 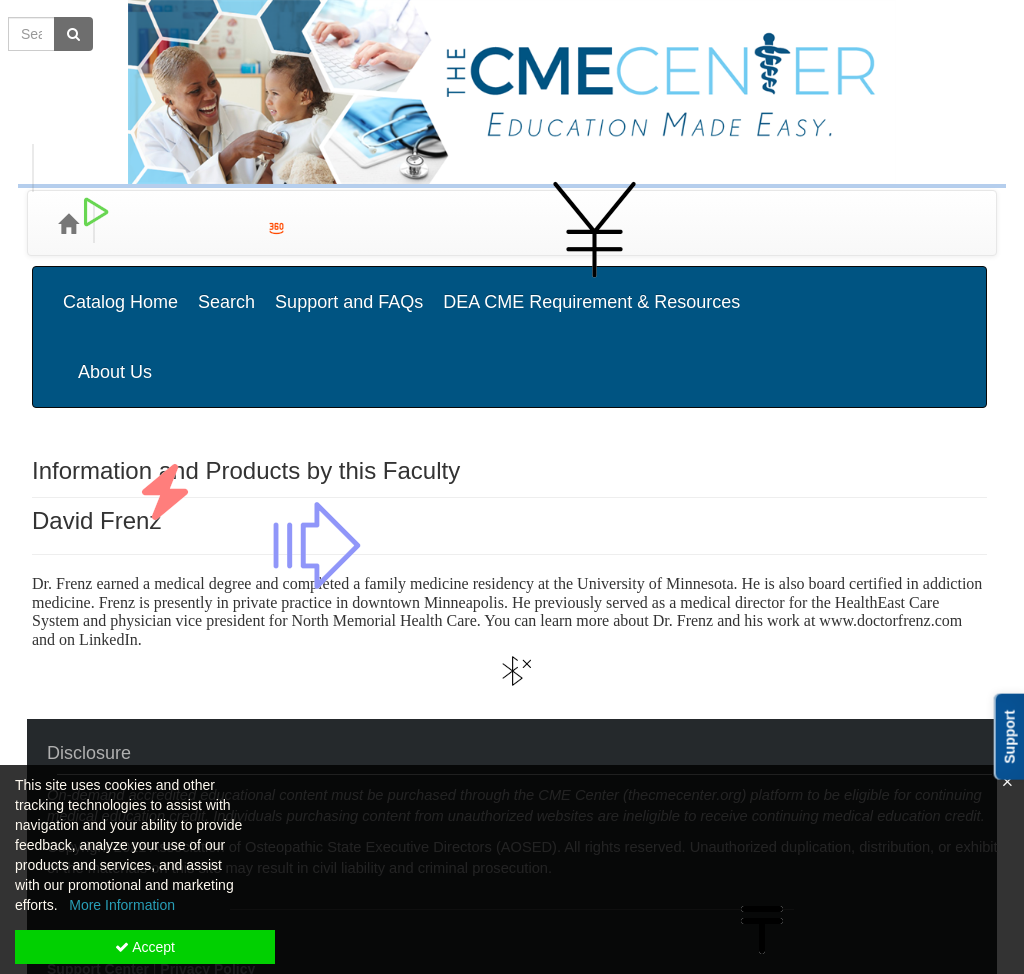 What do you see at coordinates (93, 212) in the screenshot?
I see `play media or start video` at bounding box center [93, 212].